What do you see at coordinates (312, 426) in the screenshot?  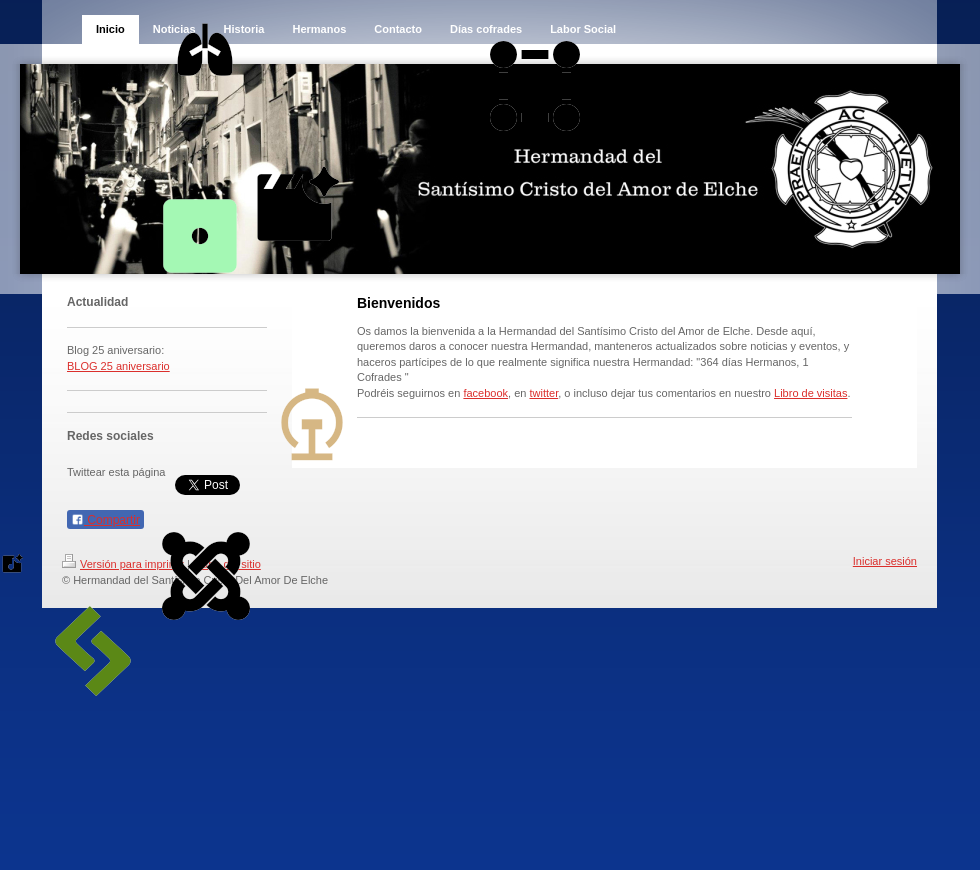 I see `china railway logo` at bounding box center [312, 426].